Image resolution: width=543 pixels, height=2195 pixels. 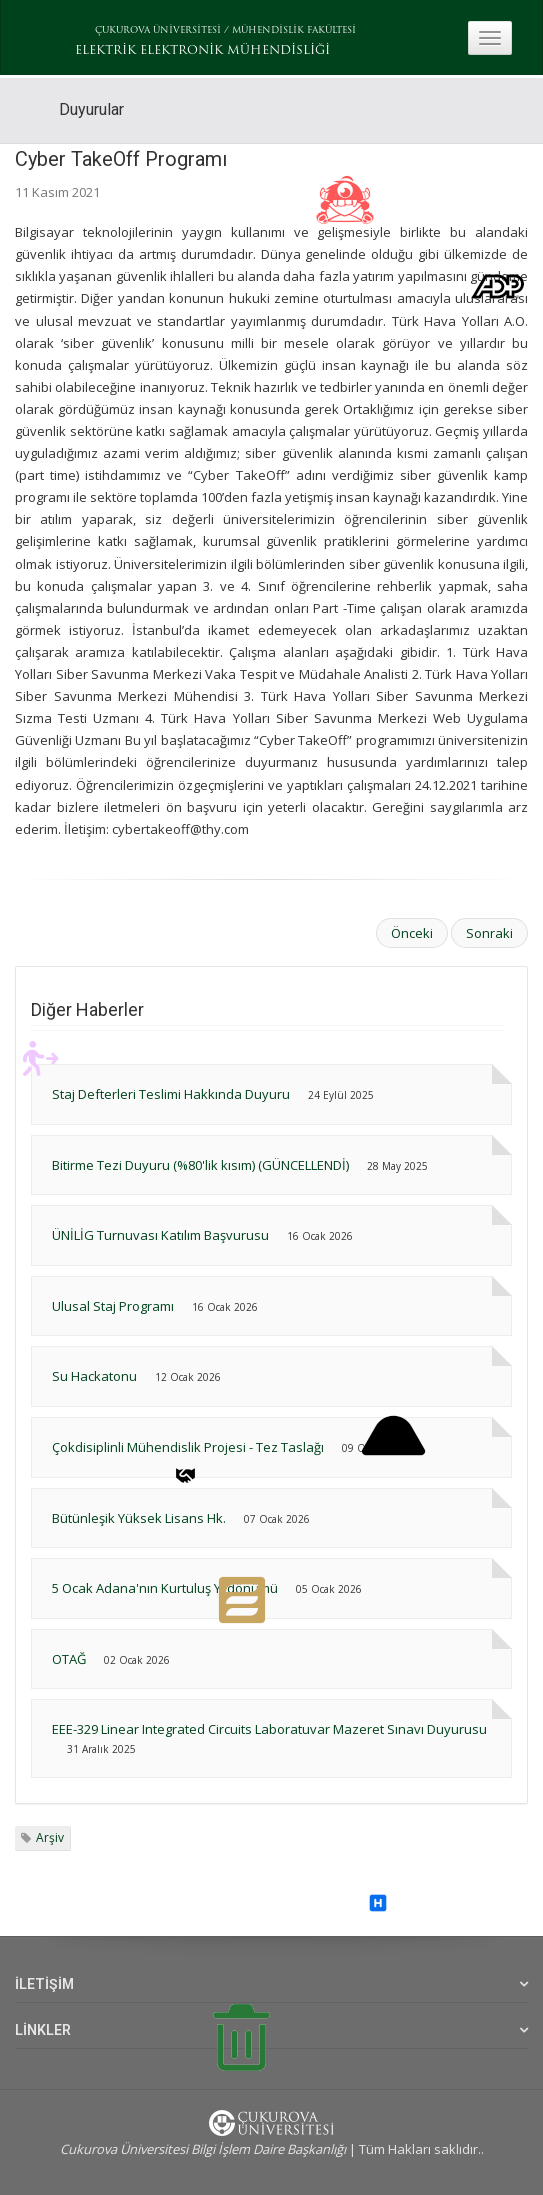 I want to click on initiate a partnership or collaboration, so click(x=185, y=1475).